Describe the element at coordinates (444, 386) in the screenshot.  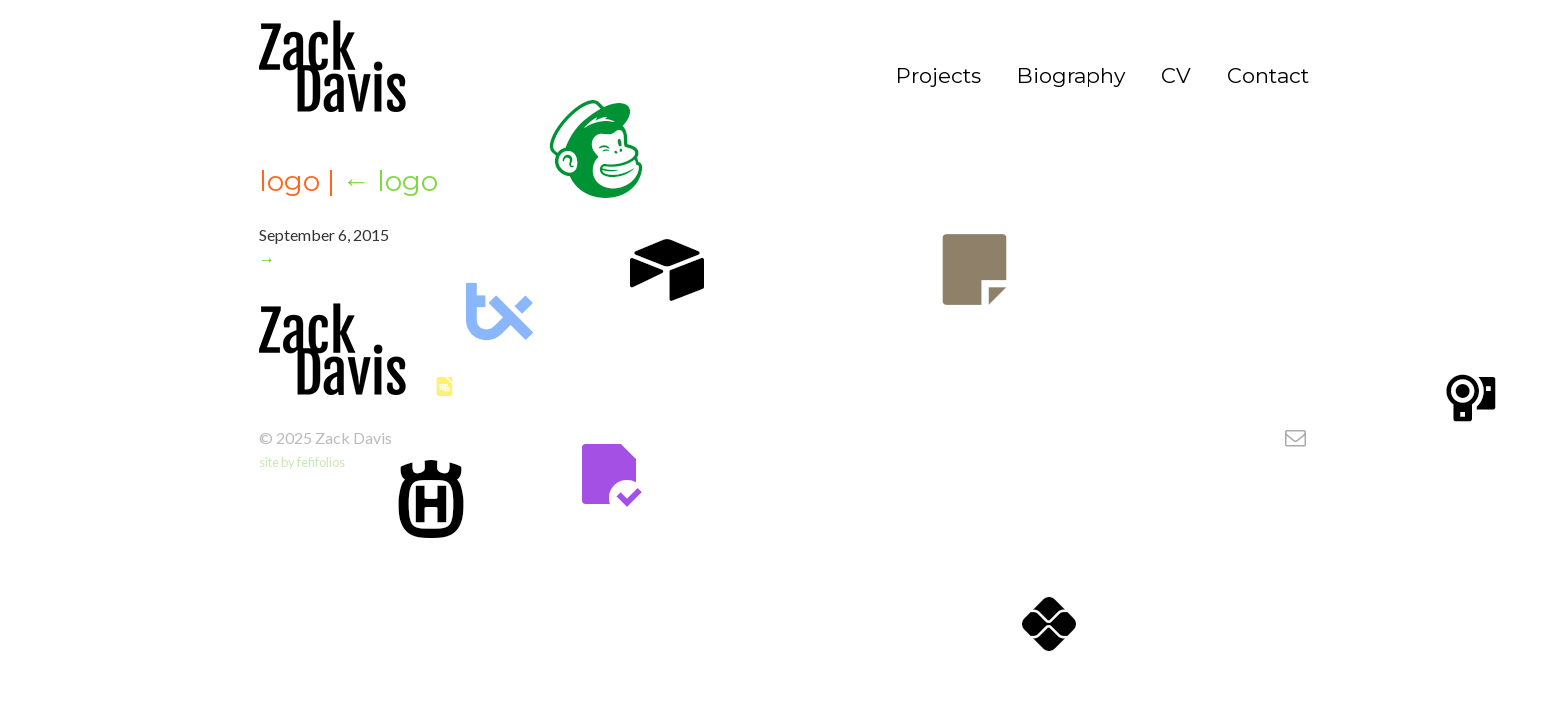
I see `open LibreOffice Calc spreadsheet application` at that location.